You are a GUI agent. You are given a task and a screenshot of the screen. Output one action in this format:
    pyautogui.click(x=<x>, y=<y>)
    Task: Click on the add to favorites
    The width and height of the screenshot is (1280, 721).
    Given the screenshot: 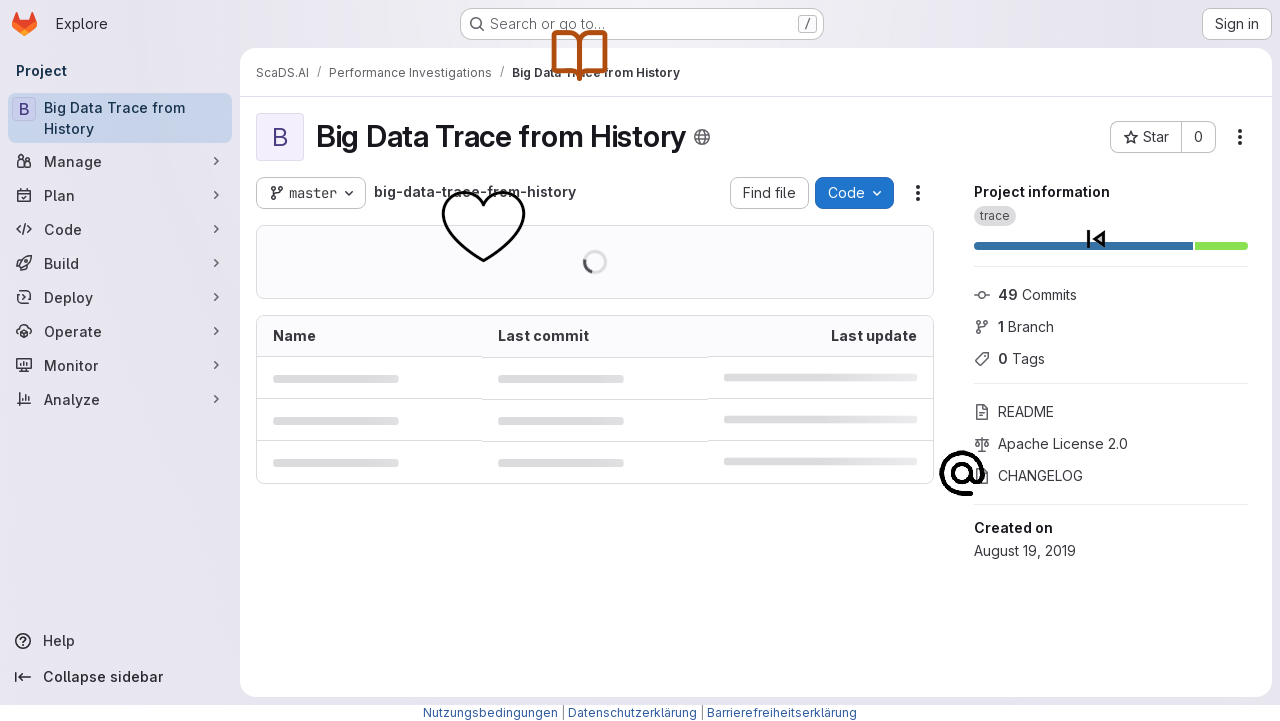 What is the action you would take?
    pyautogui.click(x=483, y=223)
    